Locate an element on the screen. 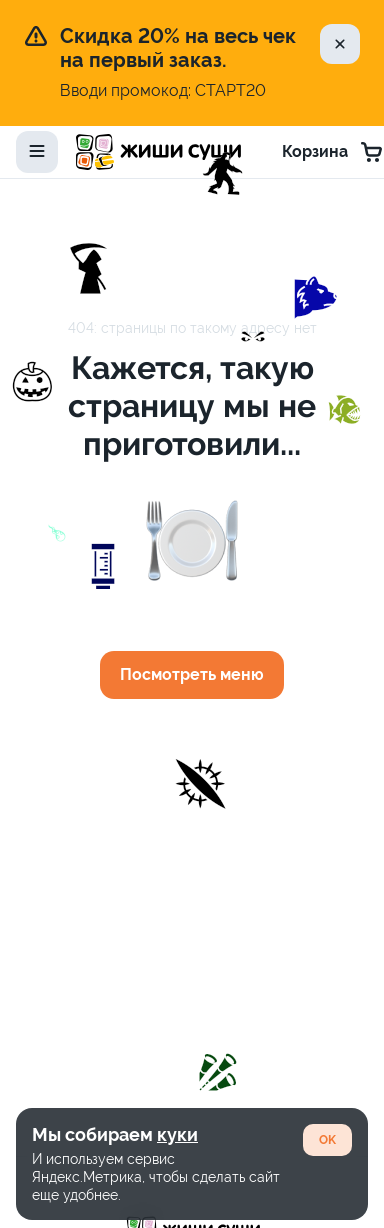 The width and height of the screenshot is (384, 1228). access halloween-themed content or events is located at coordinates (32, 381).